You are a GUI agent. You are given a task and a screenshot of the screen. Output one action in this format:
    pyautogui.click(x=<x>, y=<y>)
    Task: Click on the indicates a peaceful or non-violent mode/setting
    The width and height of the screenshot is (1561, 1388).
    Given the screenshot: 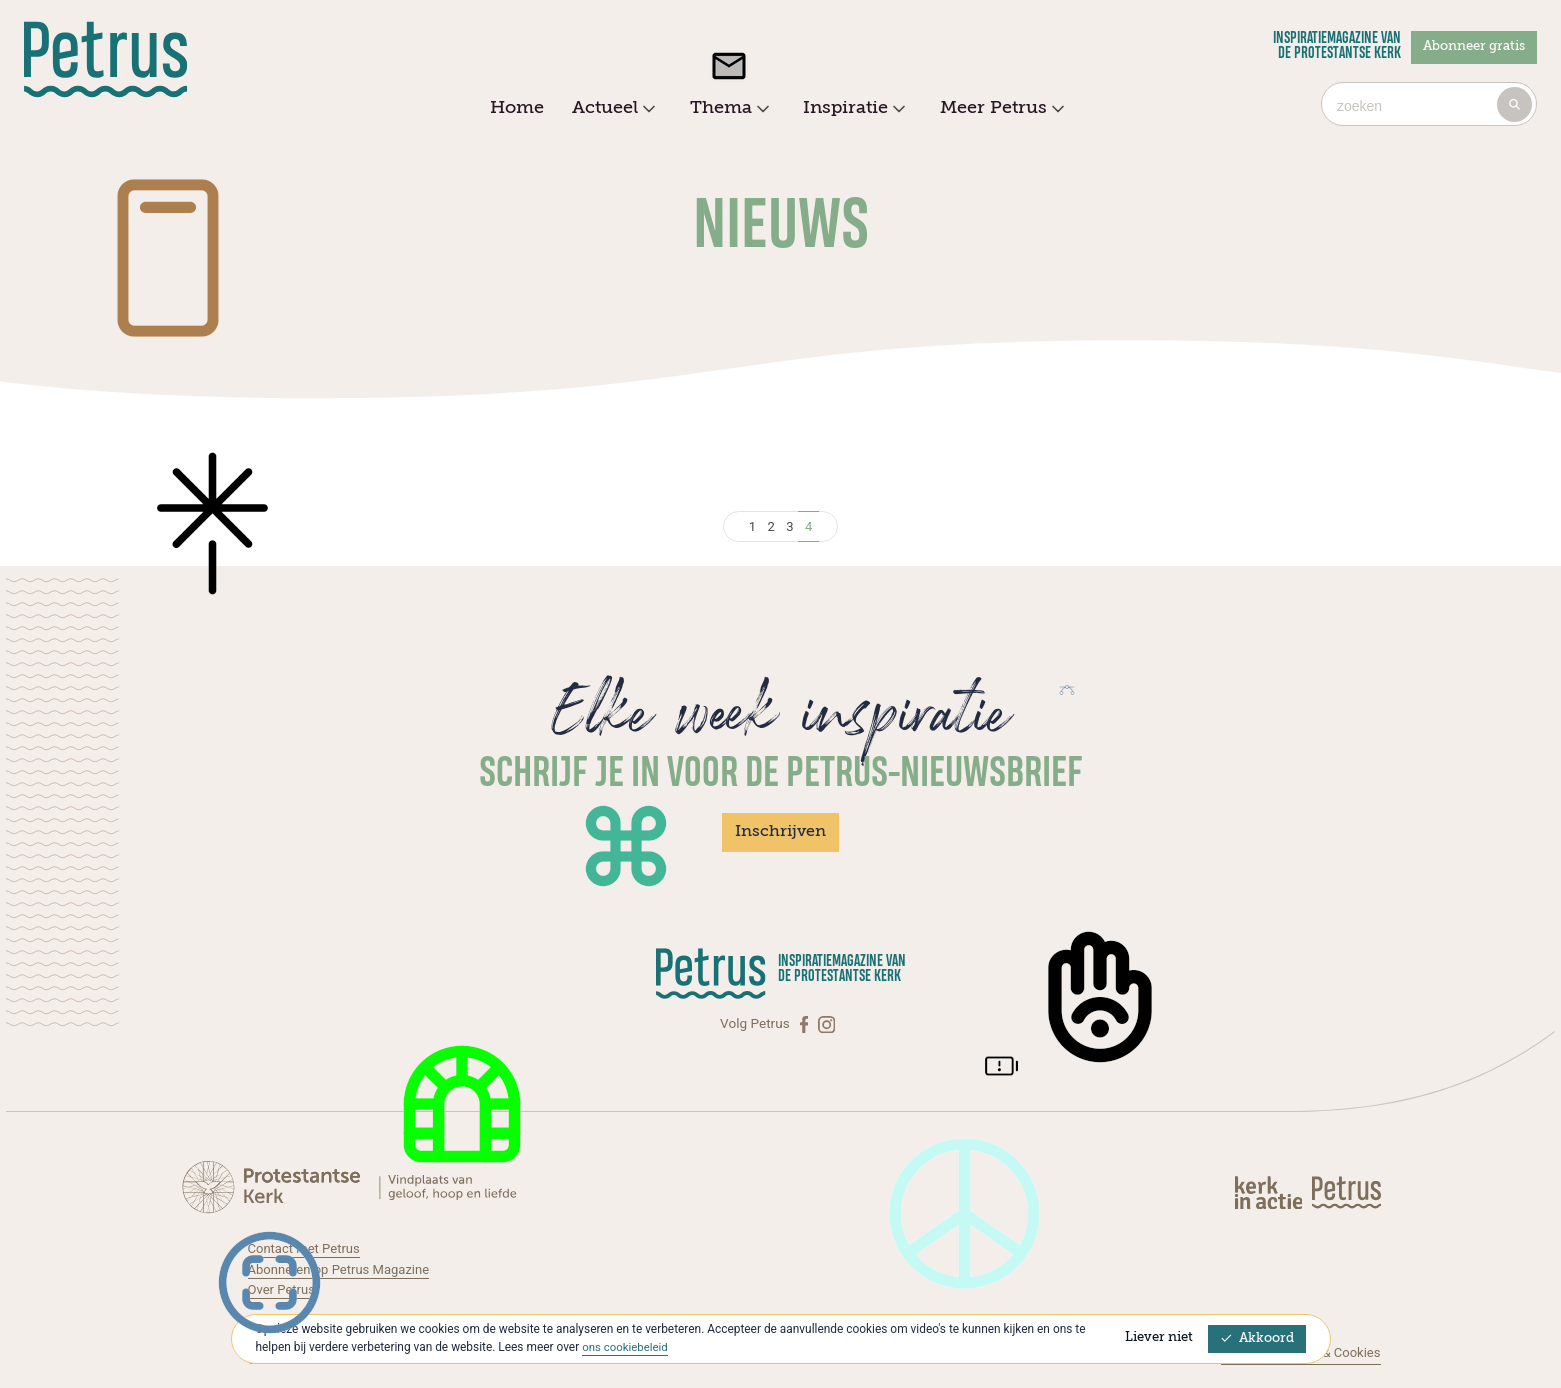 What is the action you would take?
    pyautogui.click(x=964, y=1213)
    